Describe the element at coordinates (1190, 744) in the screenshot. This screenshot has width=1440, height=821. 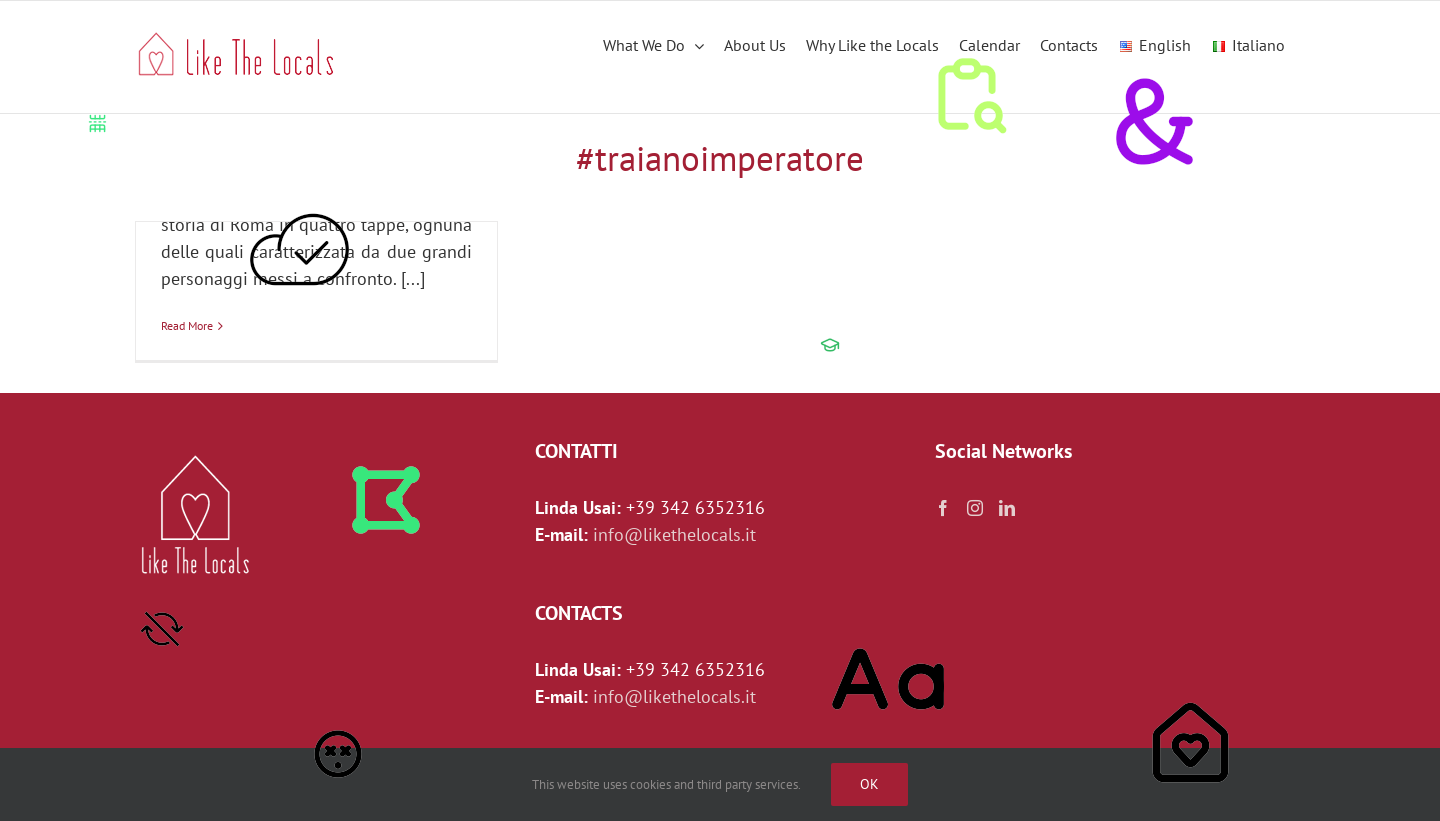
I see `access your favorite or loved home` at that location.